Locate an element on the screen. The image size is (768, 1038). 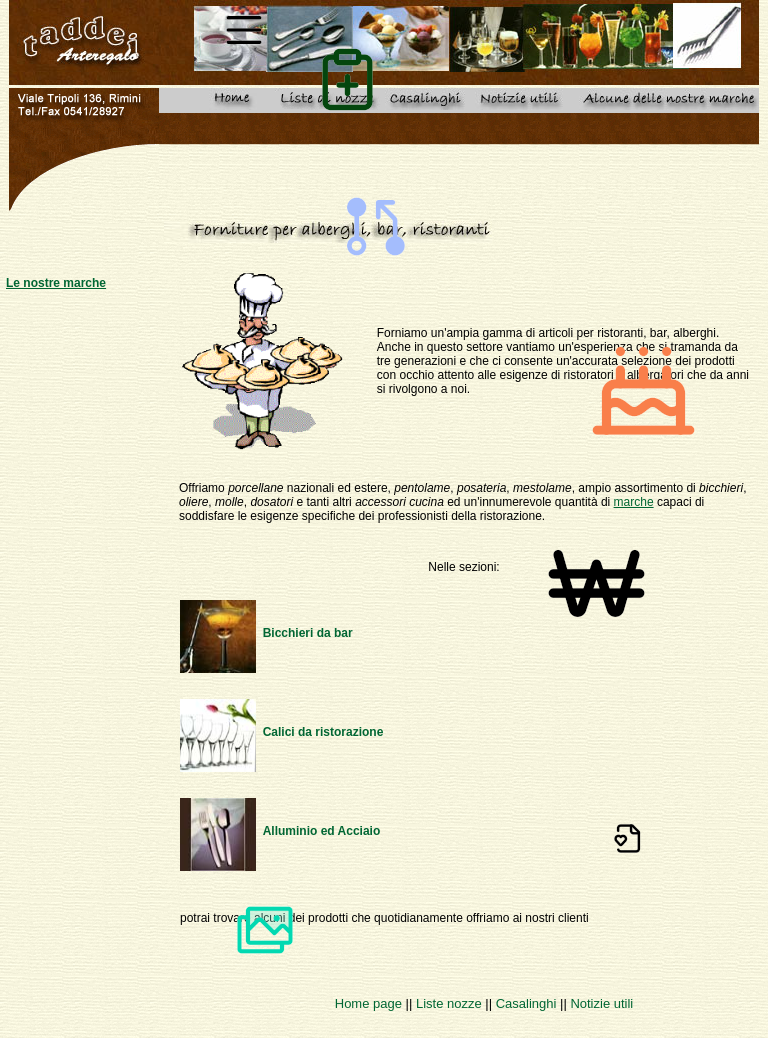
add a new item to clipboard is located at coordinates (347, 79).